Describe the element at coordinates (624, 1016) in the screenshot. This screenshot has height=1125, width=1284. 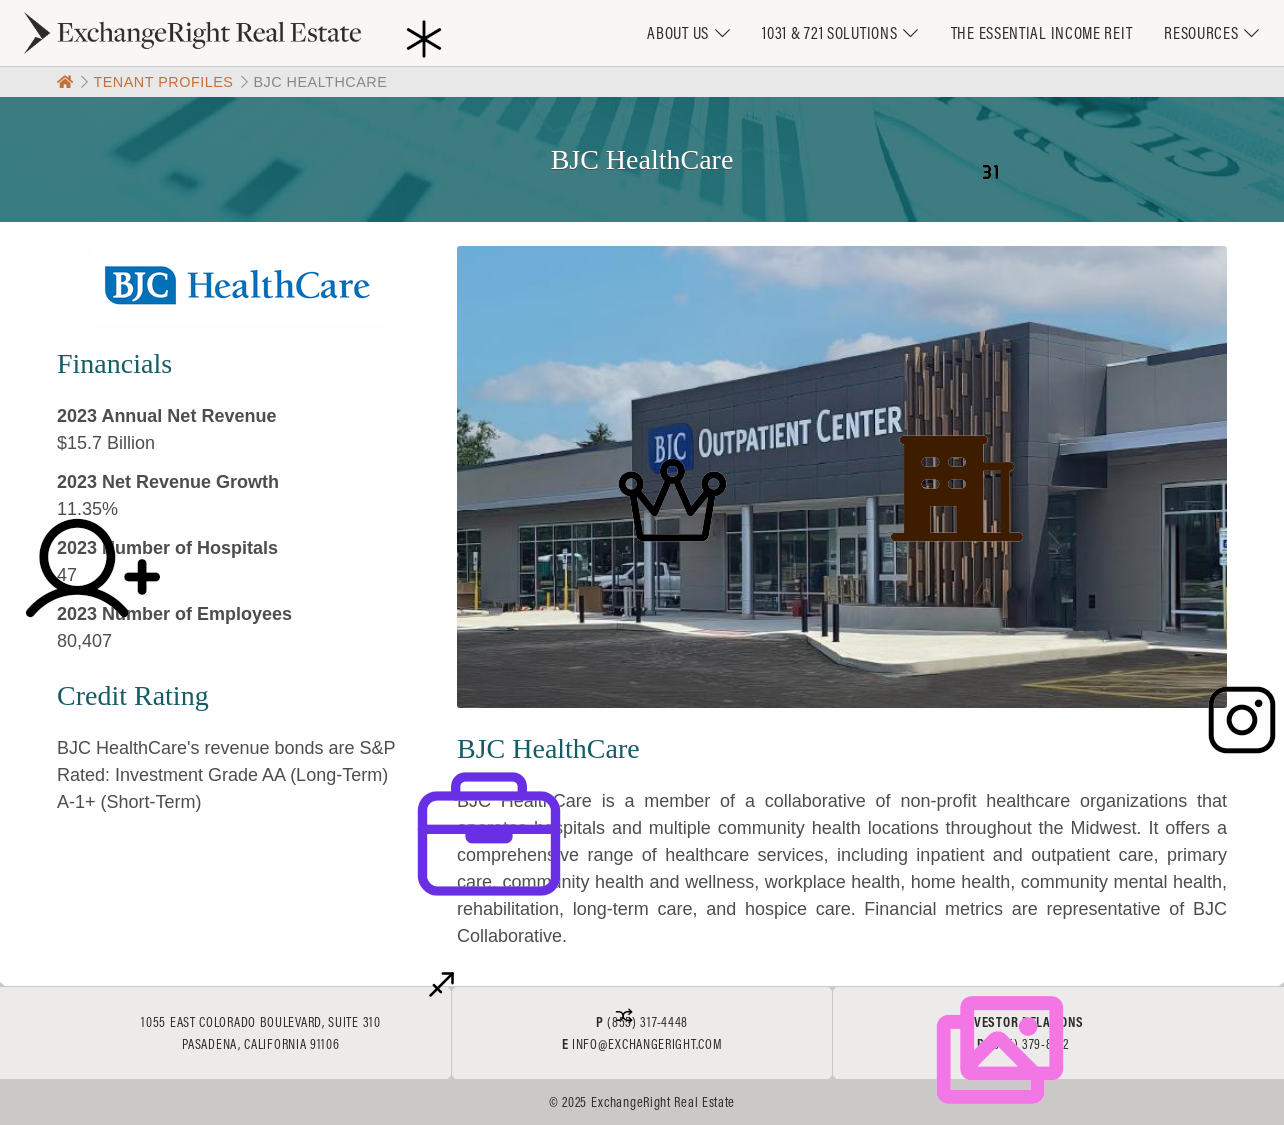
I see `shuffle or randomize playback order` at that location.